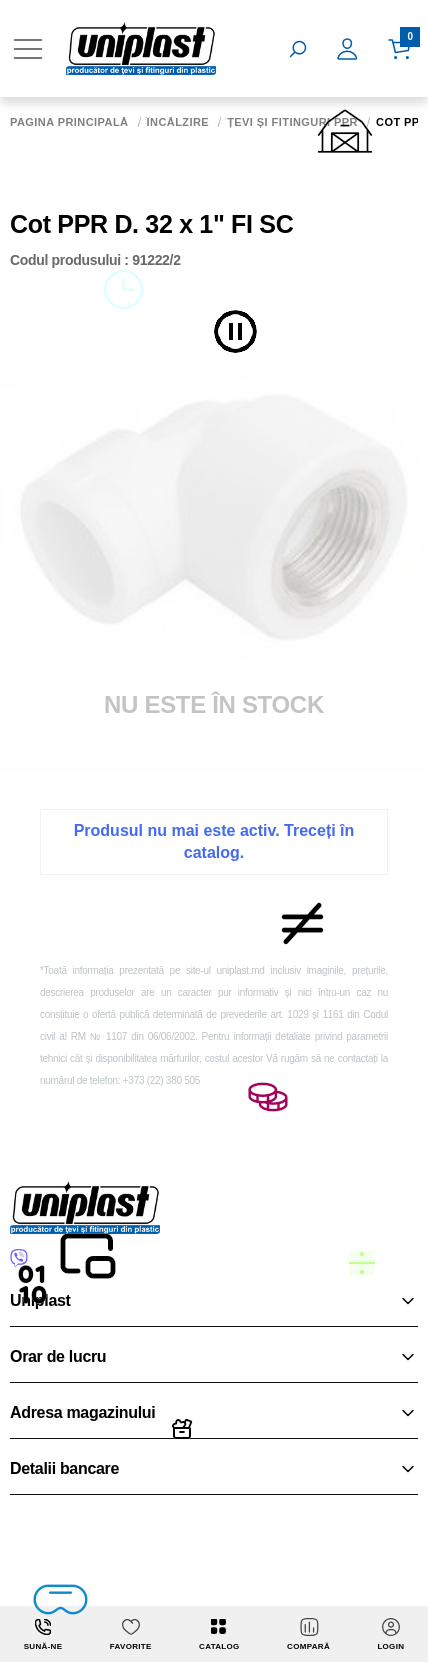 This screenshot has width=428, height=1662. What do you see at coordinates (268, 1097) in the screenshot?
I see `view your coin balance or currency` at bounding box center [268, 1097].